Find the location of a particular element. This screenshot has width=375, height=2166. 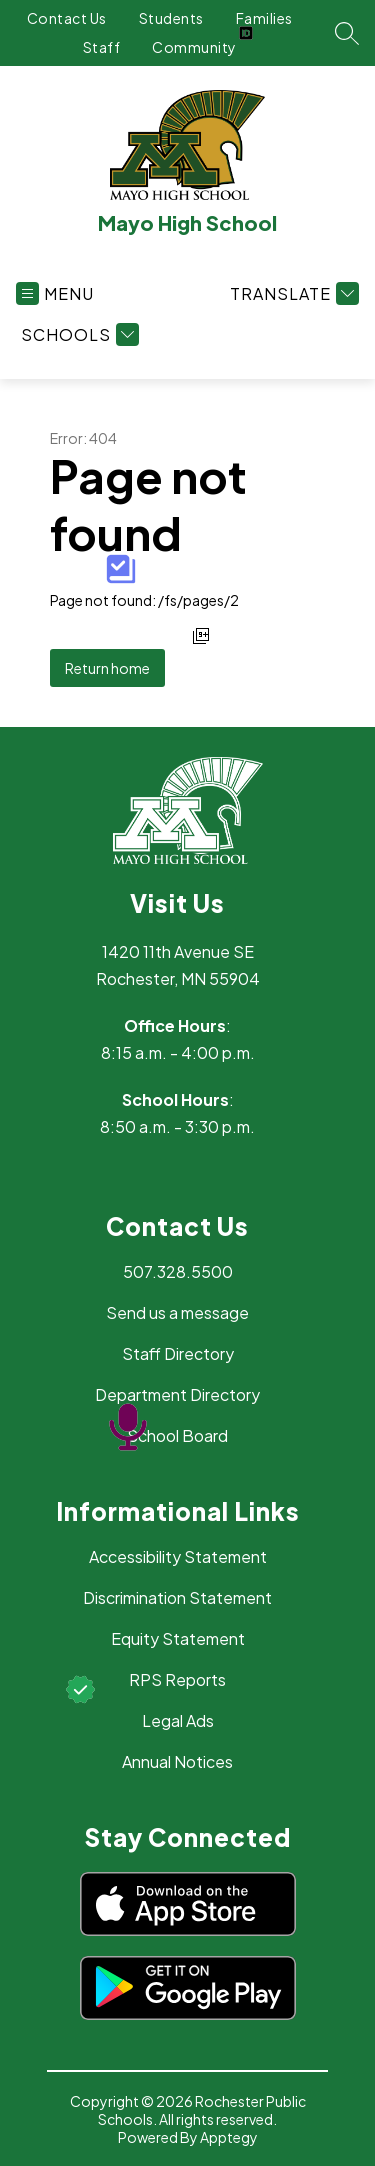

view server rules channel is located at coordinates (121, 569).